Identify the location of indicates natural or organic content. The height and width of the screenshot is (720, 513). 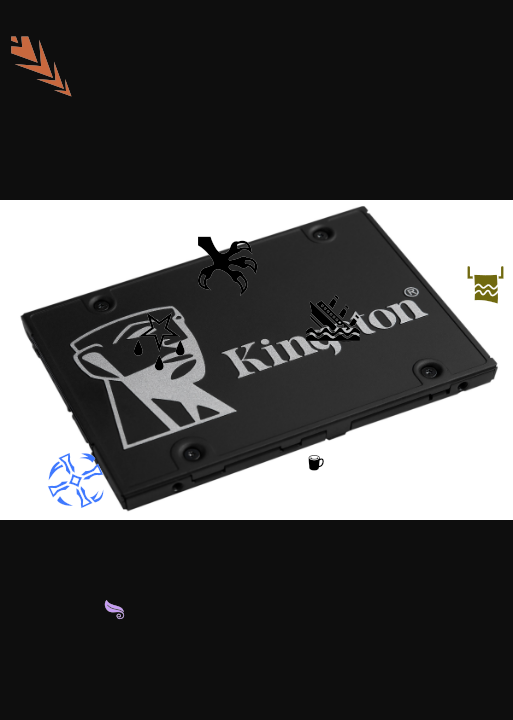
(114, 609).